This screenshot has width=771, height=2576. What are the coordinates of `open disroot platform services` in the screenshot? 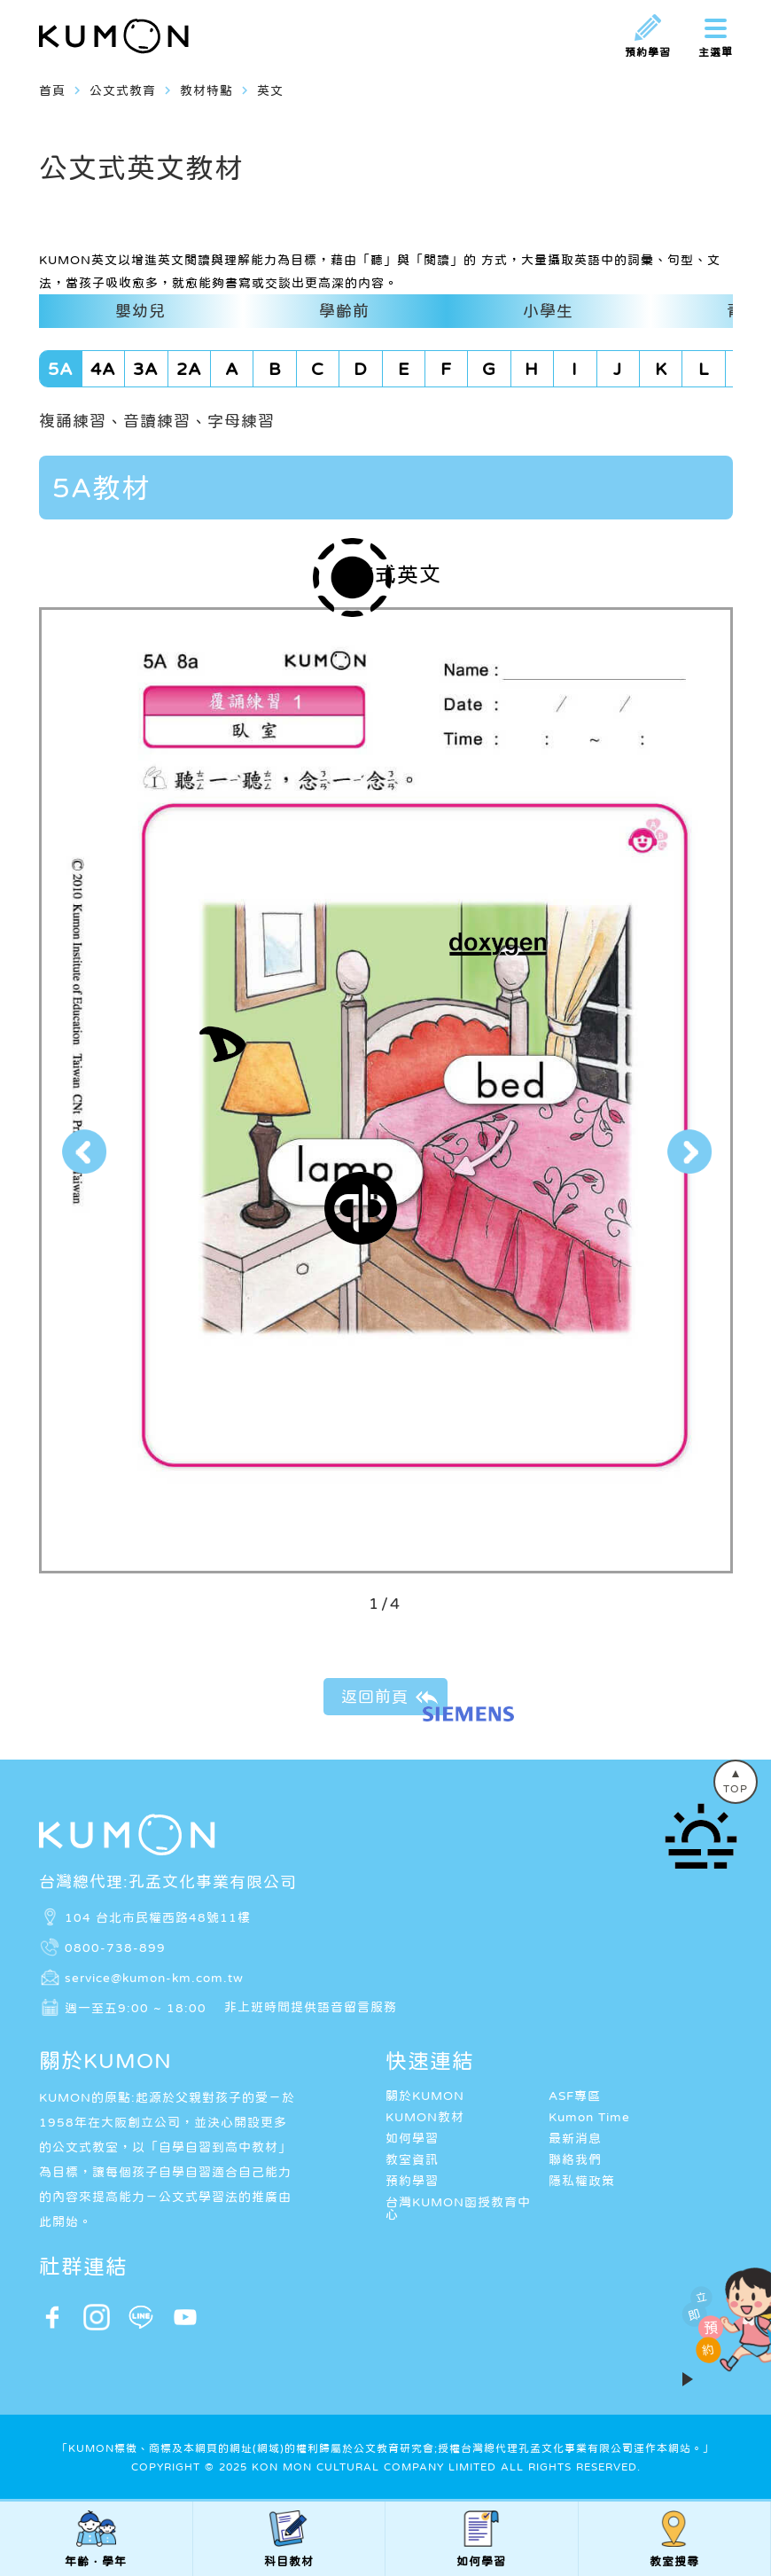 It's located at (222, 1044).